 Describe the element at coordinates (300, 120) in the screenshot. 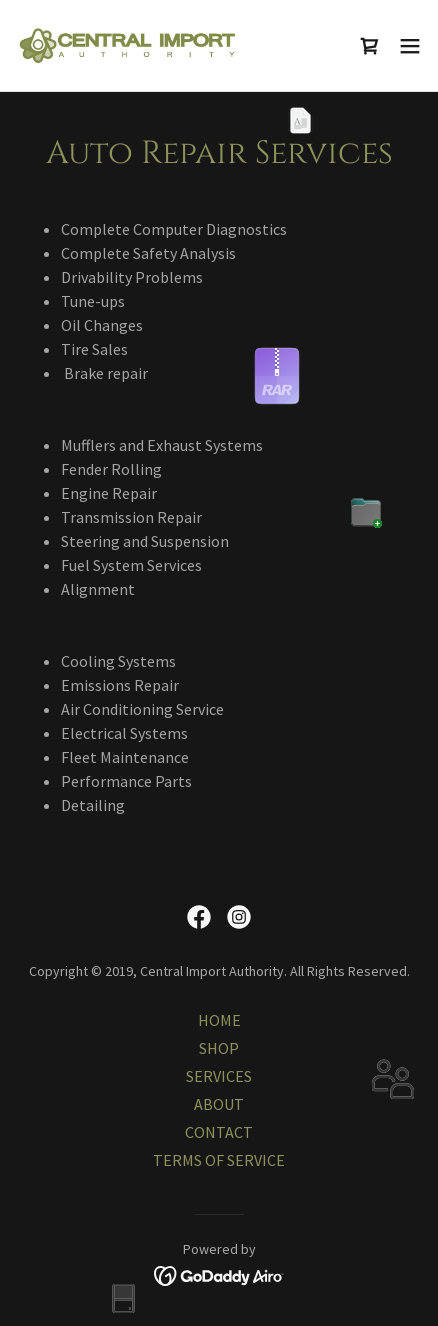

I see `open a rich text format document` at that location.